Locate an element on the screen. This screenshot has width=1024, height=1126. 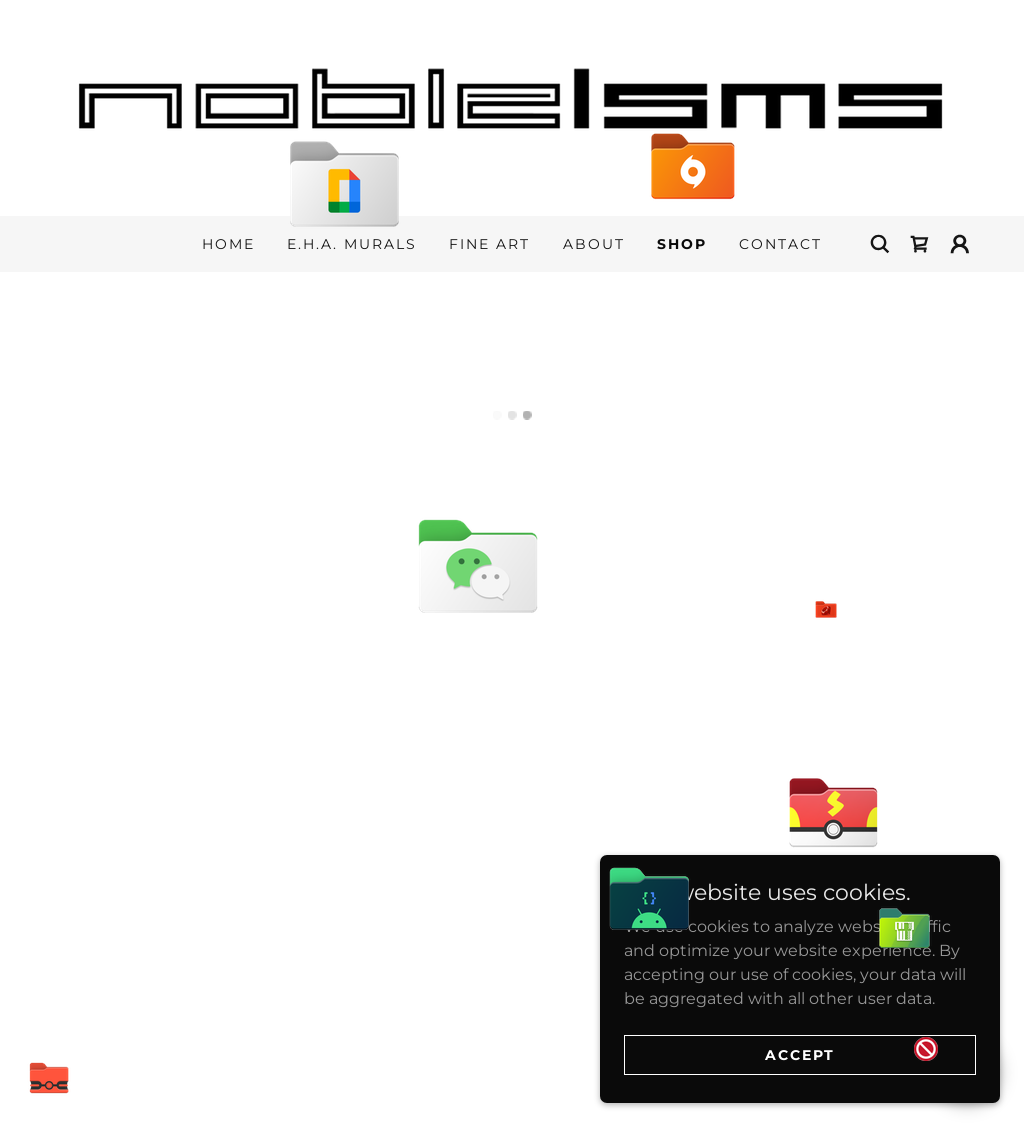
remove a group or team is located at coordinates (926, 1049).